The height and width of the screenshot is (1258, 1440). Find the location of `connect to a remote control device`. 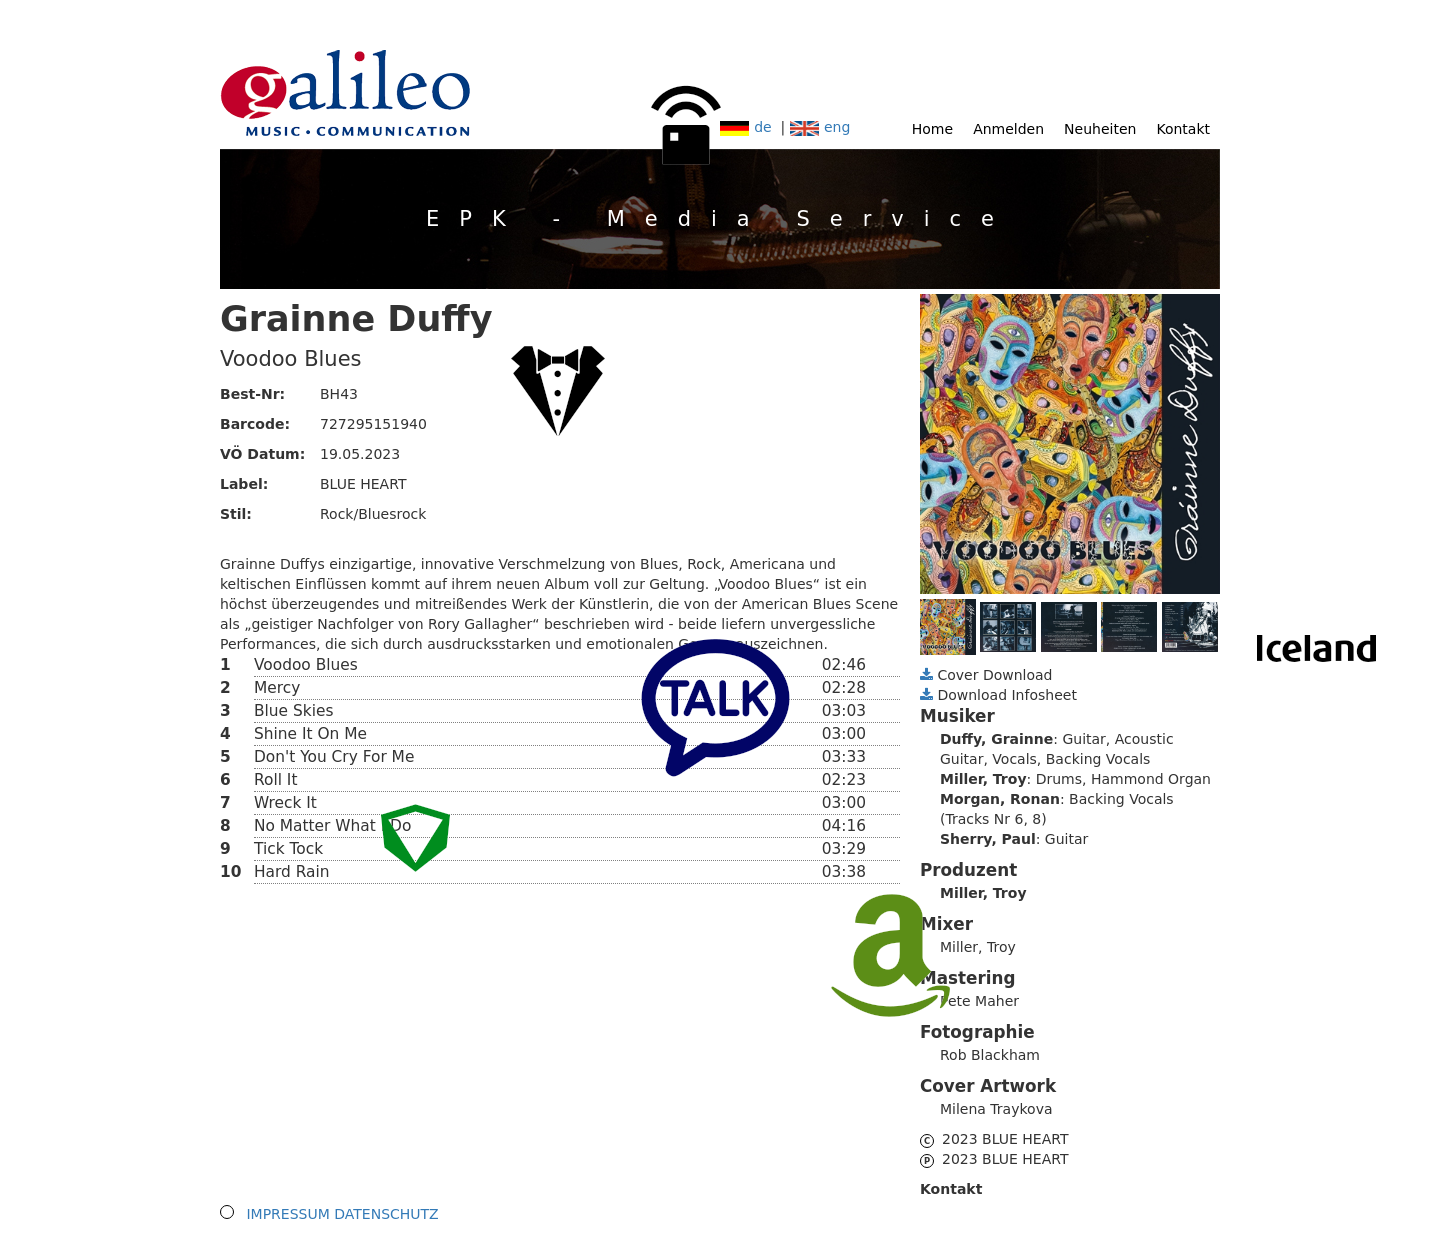

connect to a remote control device is located at coordinates (686, 125).